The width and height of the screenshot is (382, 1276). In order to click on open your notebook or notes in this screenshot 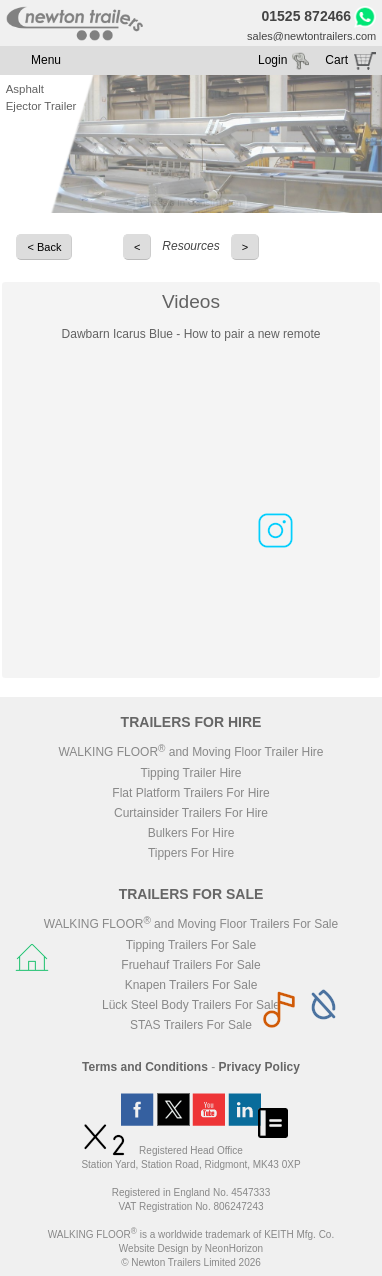, I will do `click(273, 1123)`.